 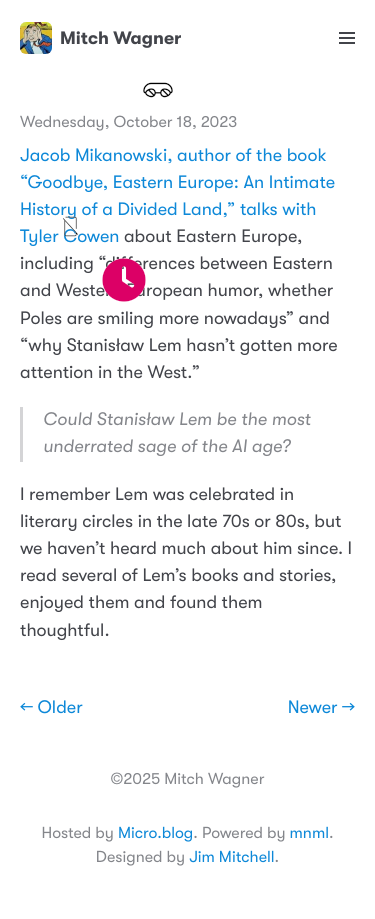 What do you see at coordinates (124, 280) in the screenshot?
I see `view current time` at bounding box center [124, 280].